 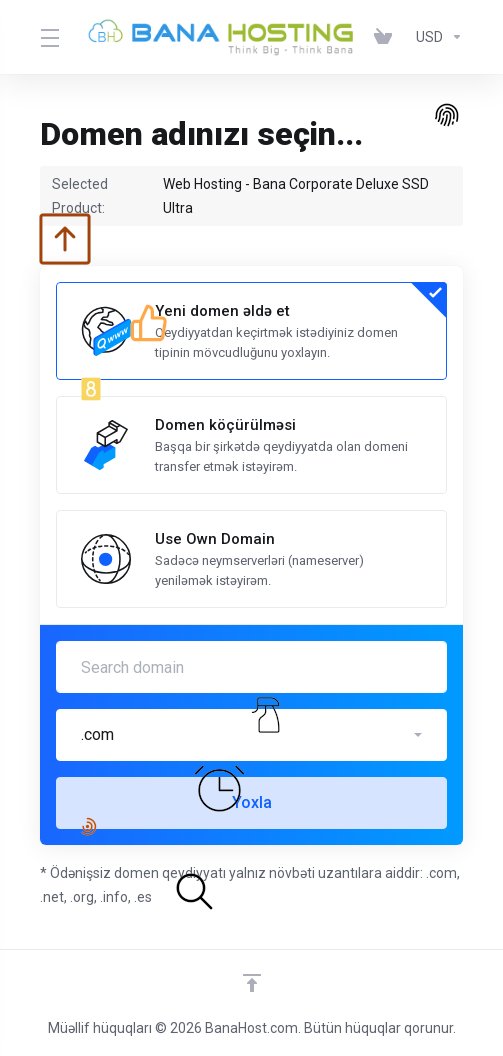 I want to click on access cleaning or household supplies, so click(x=267, y=715).